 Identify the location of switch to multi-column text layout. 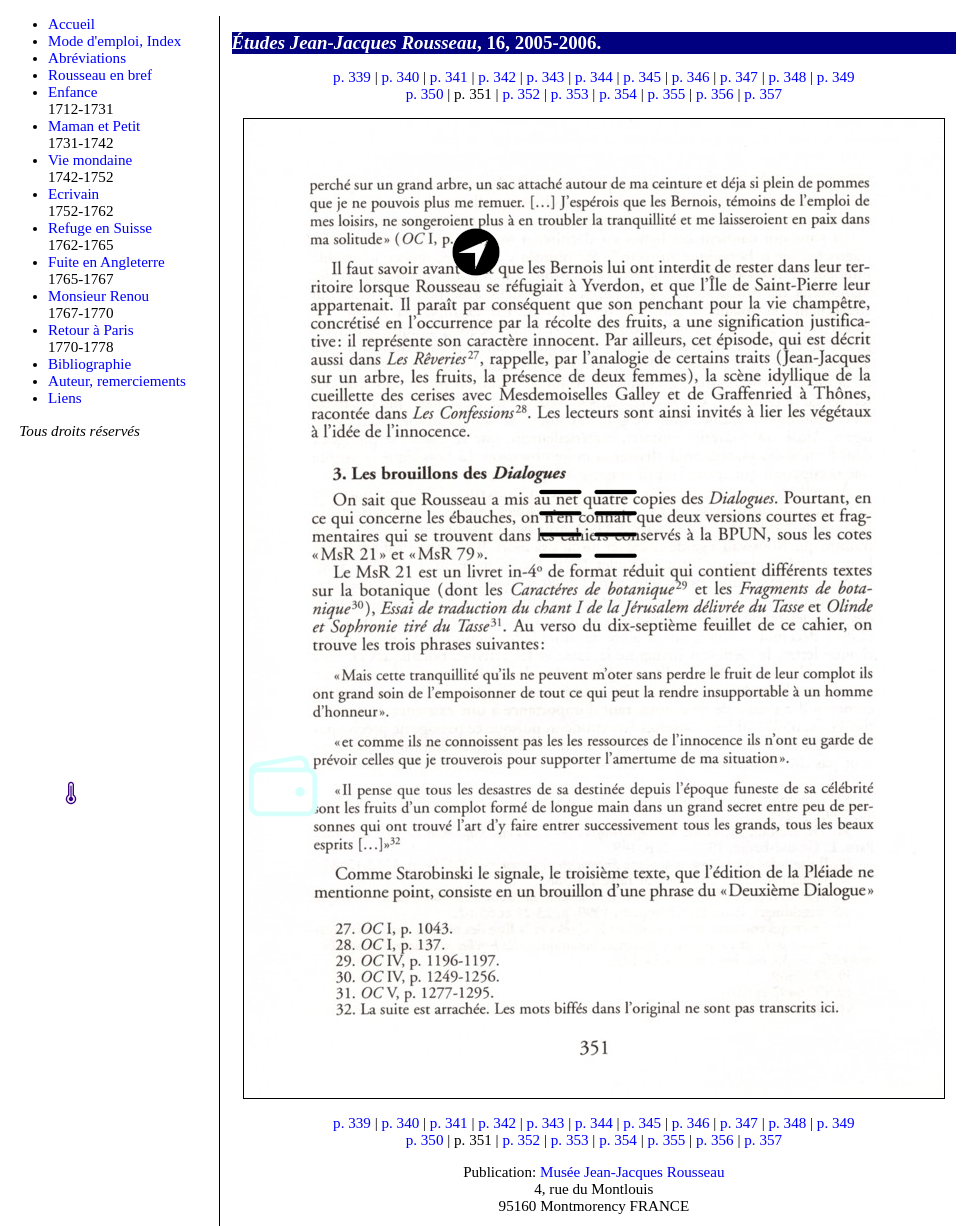
(588, 526).